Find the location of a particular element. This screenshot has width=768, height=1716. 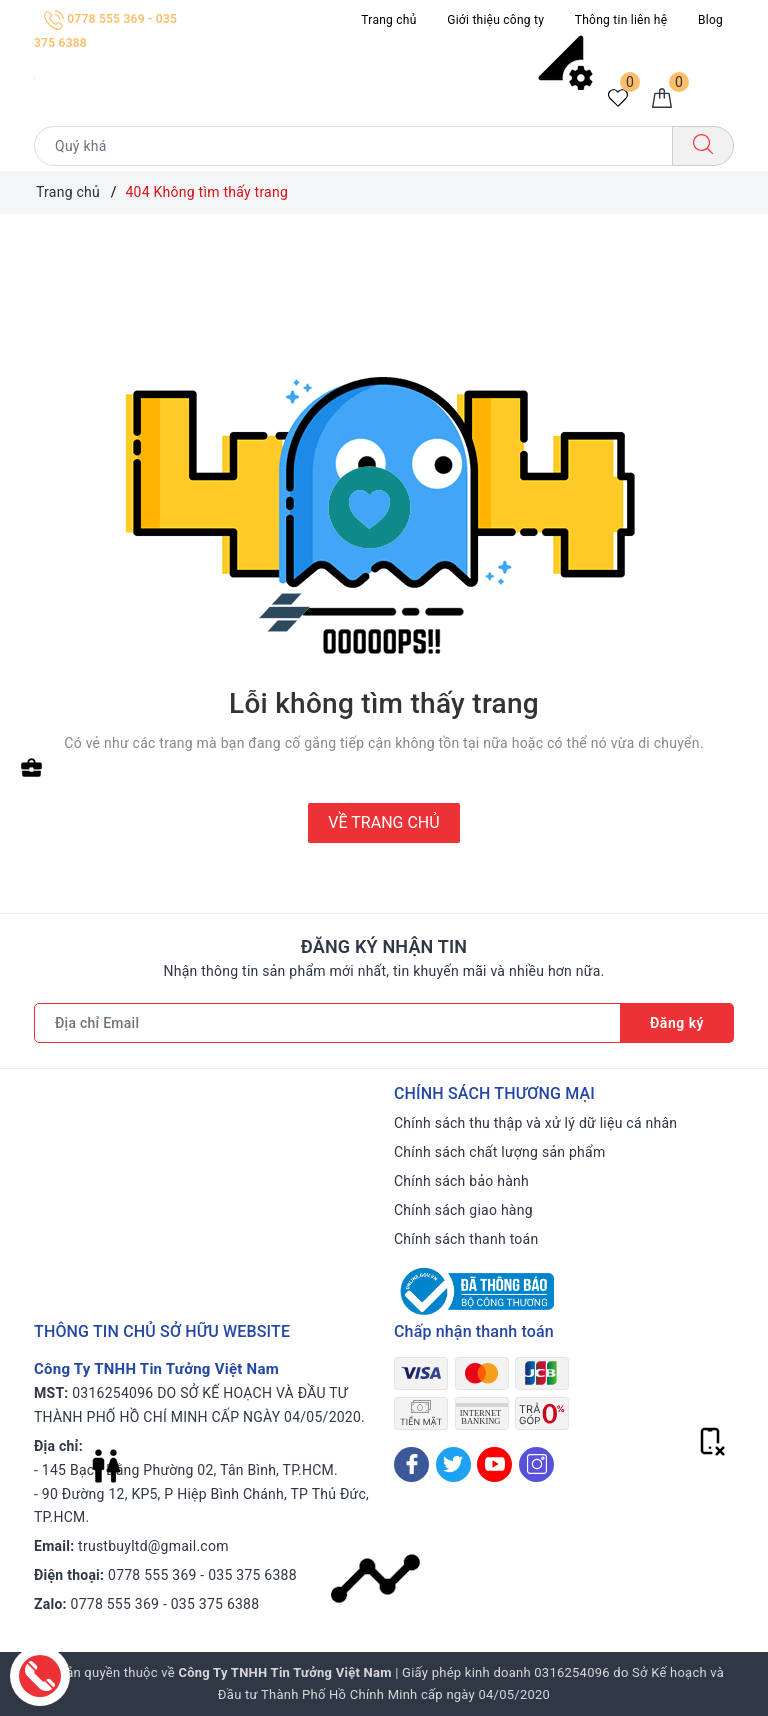

access data or network settings is located at coordinates (564, 61).